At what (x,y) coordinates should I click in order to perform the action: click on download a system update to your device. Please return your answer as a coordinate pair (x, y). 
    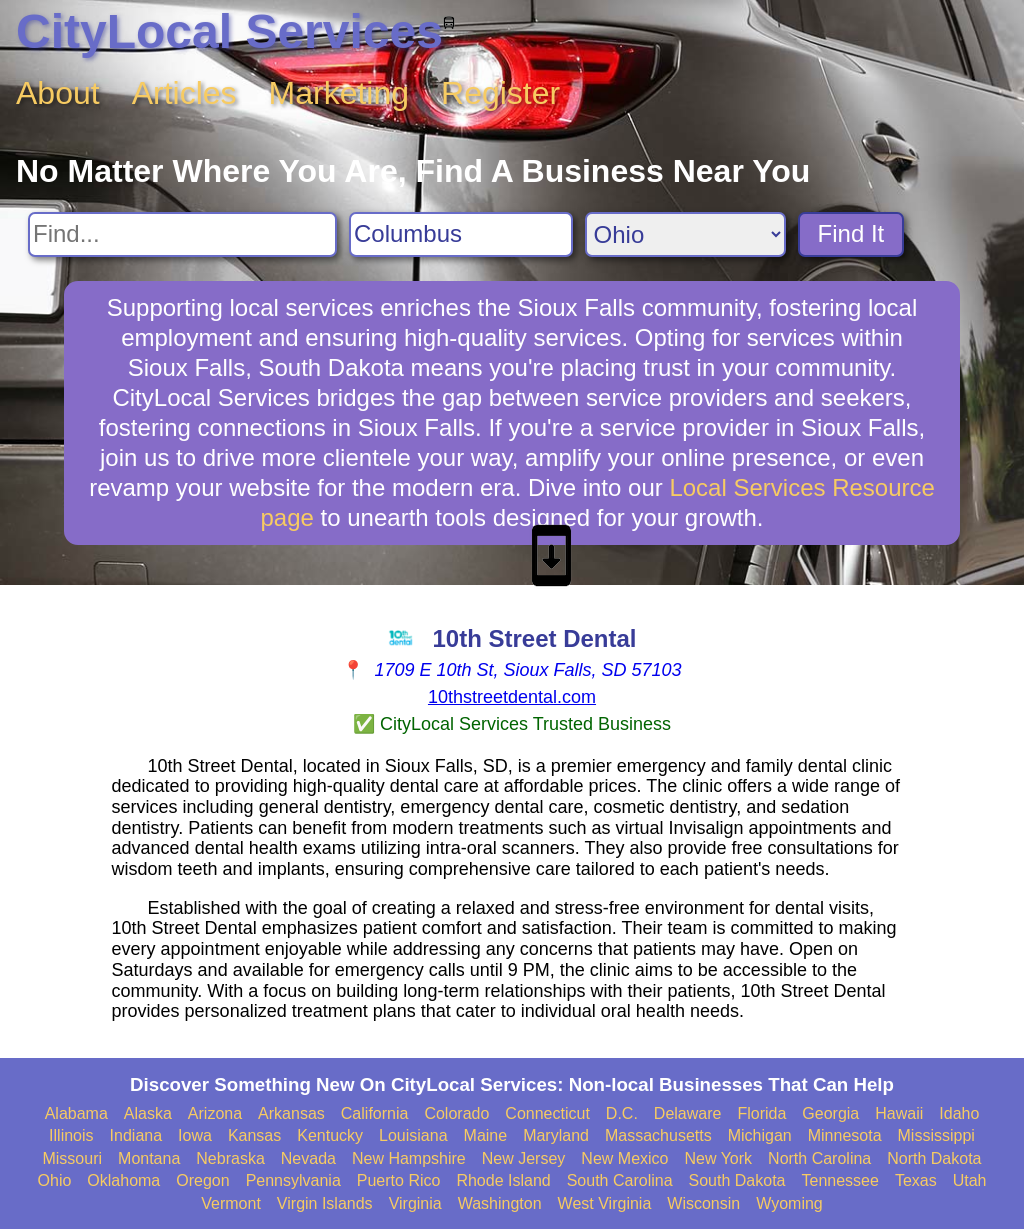
    Looking at the image, I should click on (551, 555).